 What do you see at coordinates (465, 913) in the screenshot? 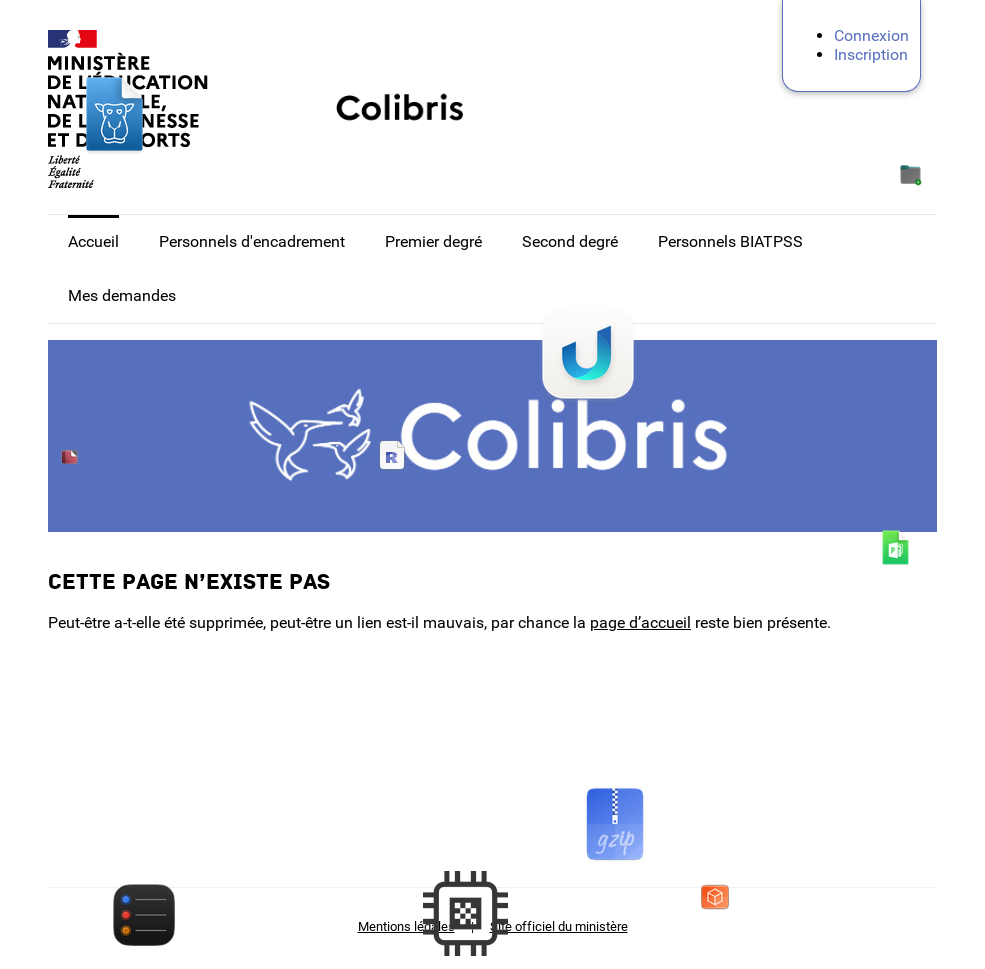
I see `access electronics or hardware settings` at bounding box center [465, 913].